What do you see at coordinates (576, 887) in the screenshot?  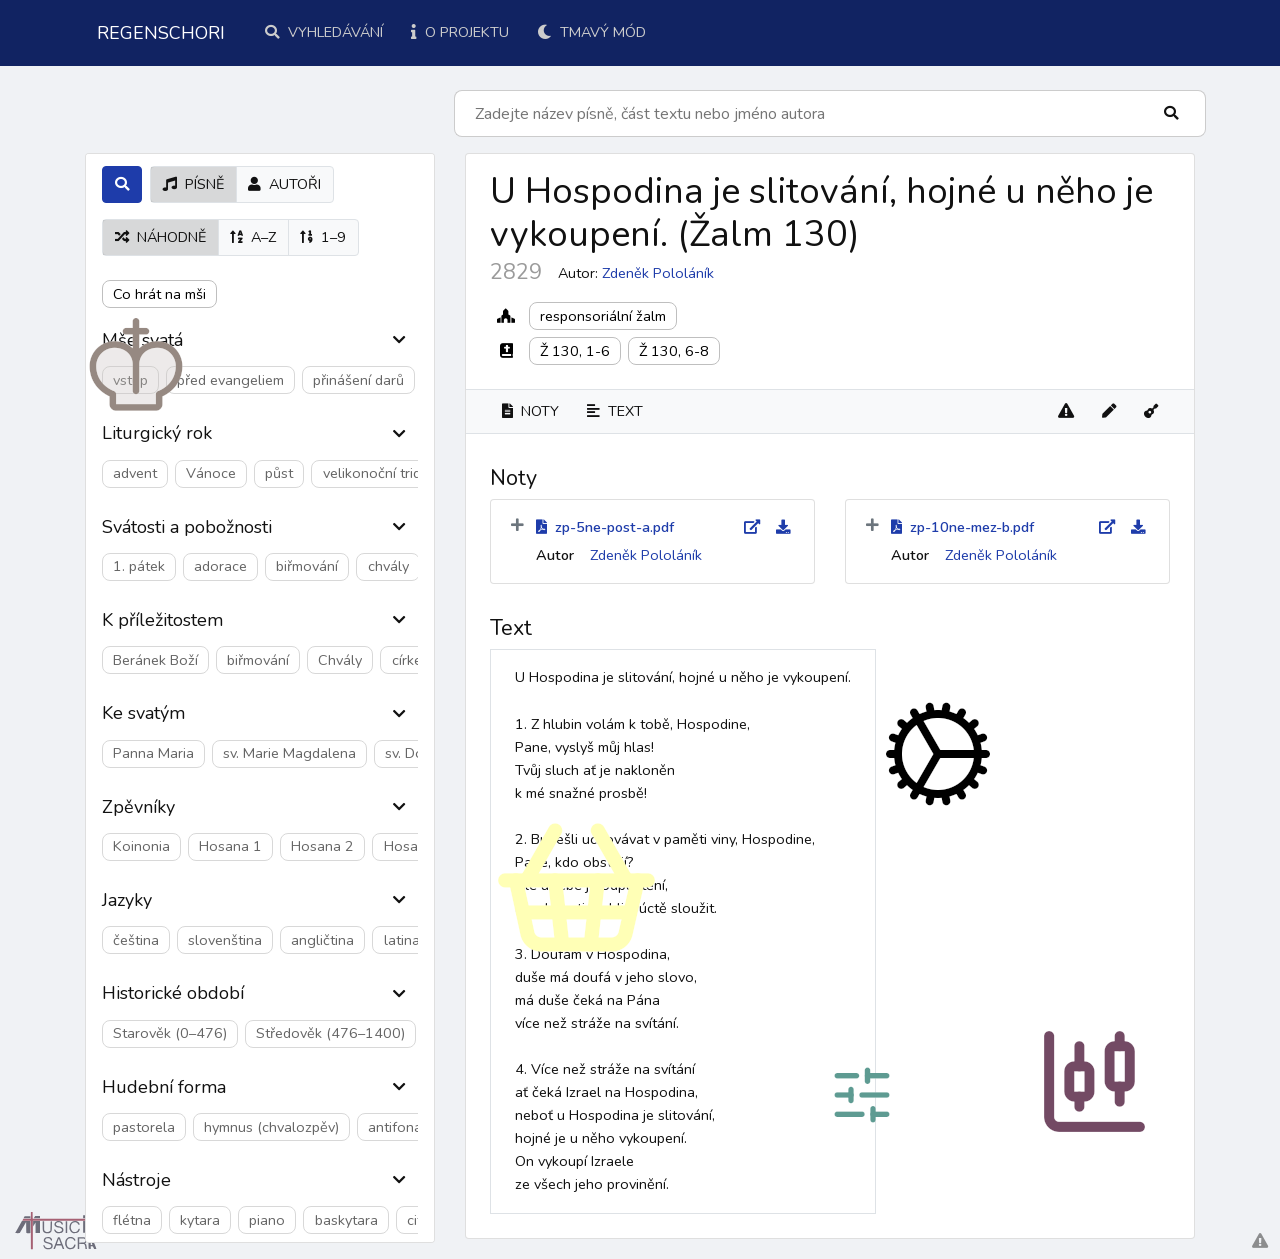 I see `view your shopping basket` at bounding box center [576, 887].